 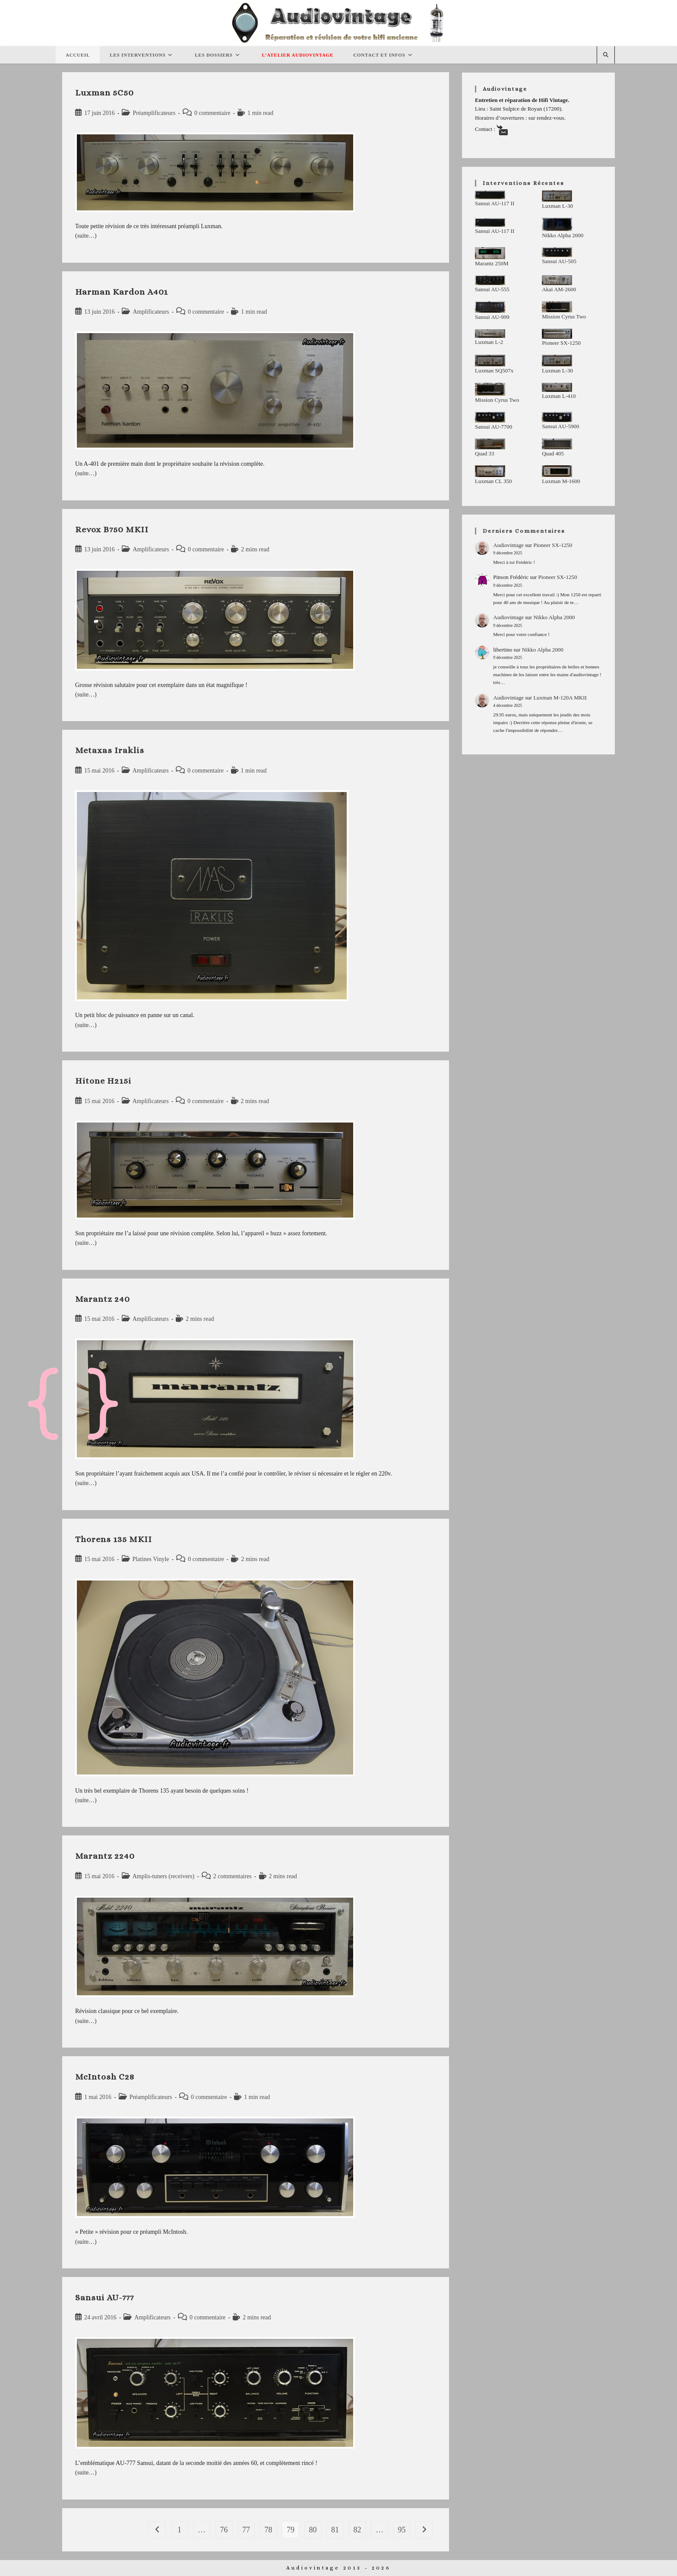 I want to click on access food and beverage emoji category, so click(x=203, y=1918).